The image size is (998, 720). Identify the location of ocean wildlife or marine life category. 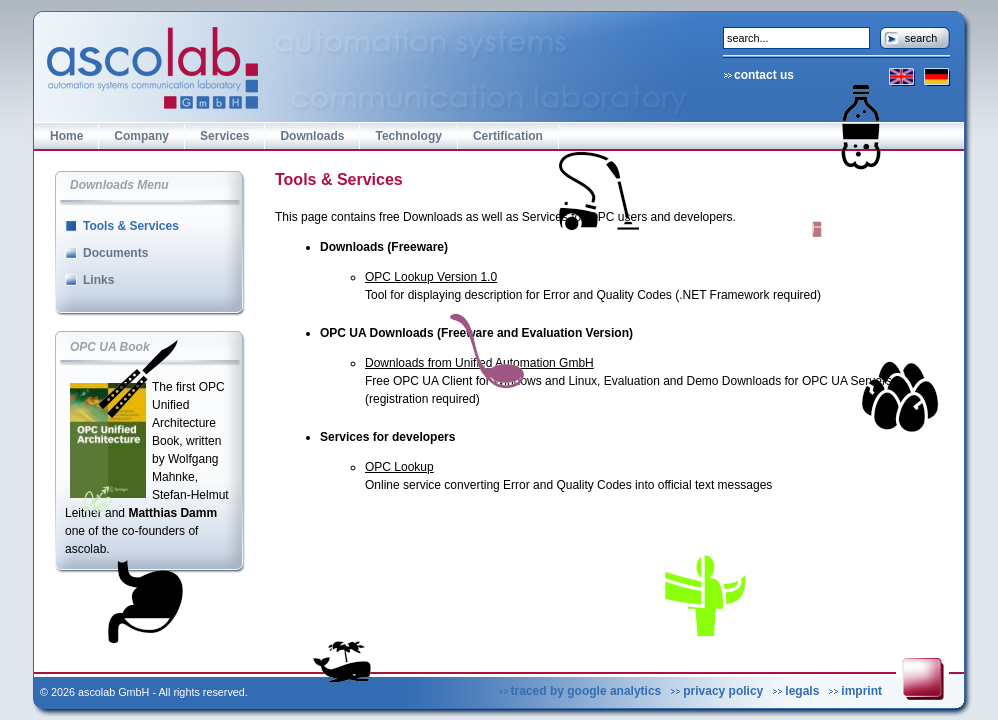
(342, 662).